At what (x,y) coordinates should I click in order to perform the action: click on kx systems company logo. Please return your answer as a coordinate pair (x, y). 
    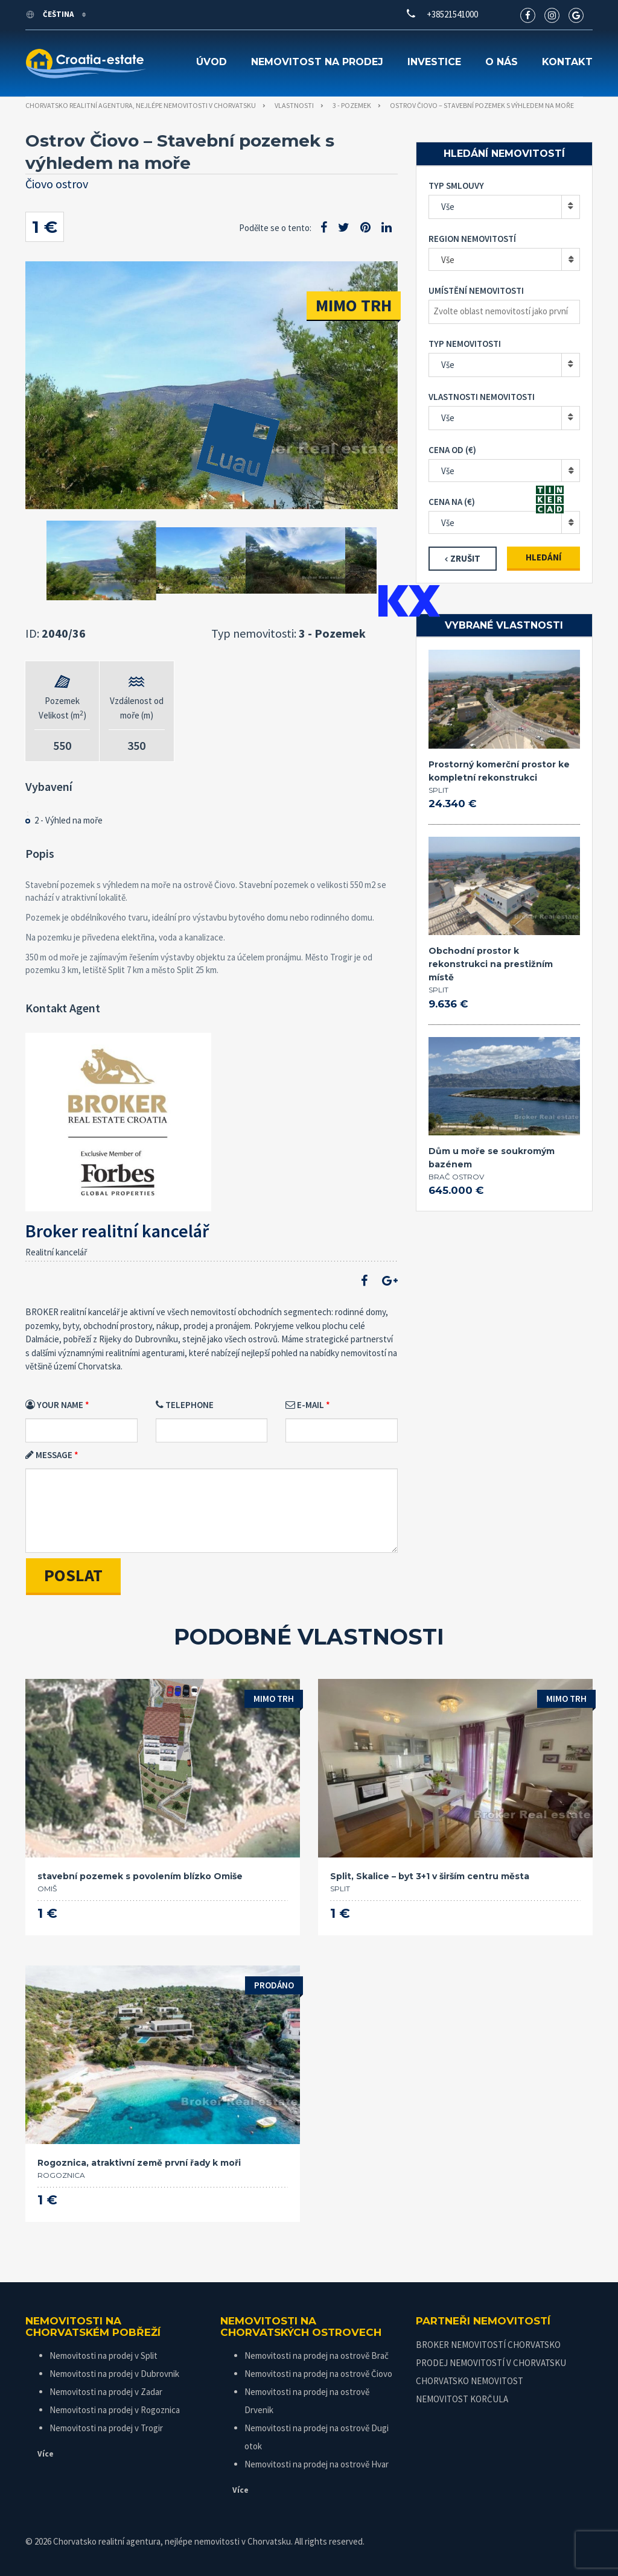
    Looking at the image, I should click on (409, 601).